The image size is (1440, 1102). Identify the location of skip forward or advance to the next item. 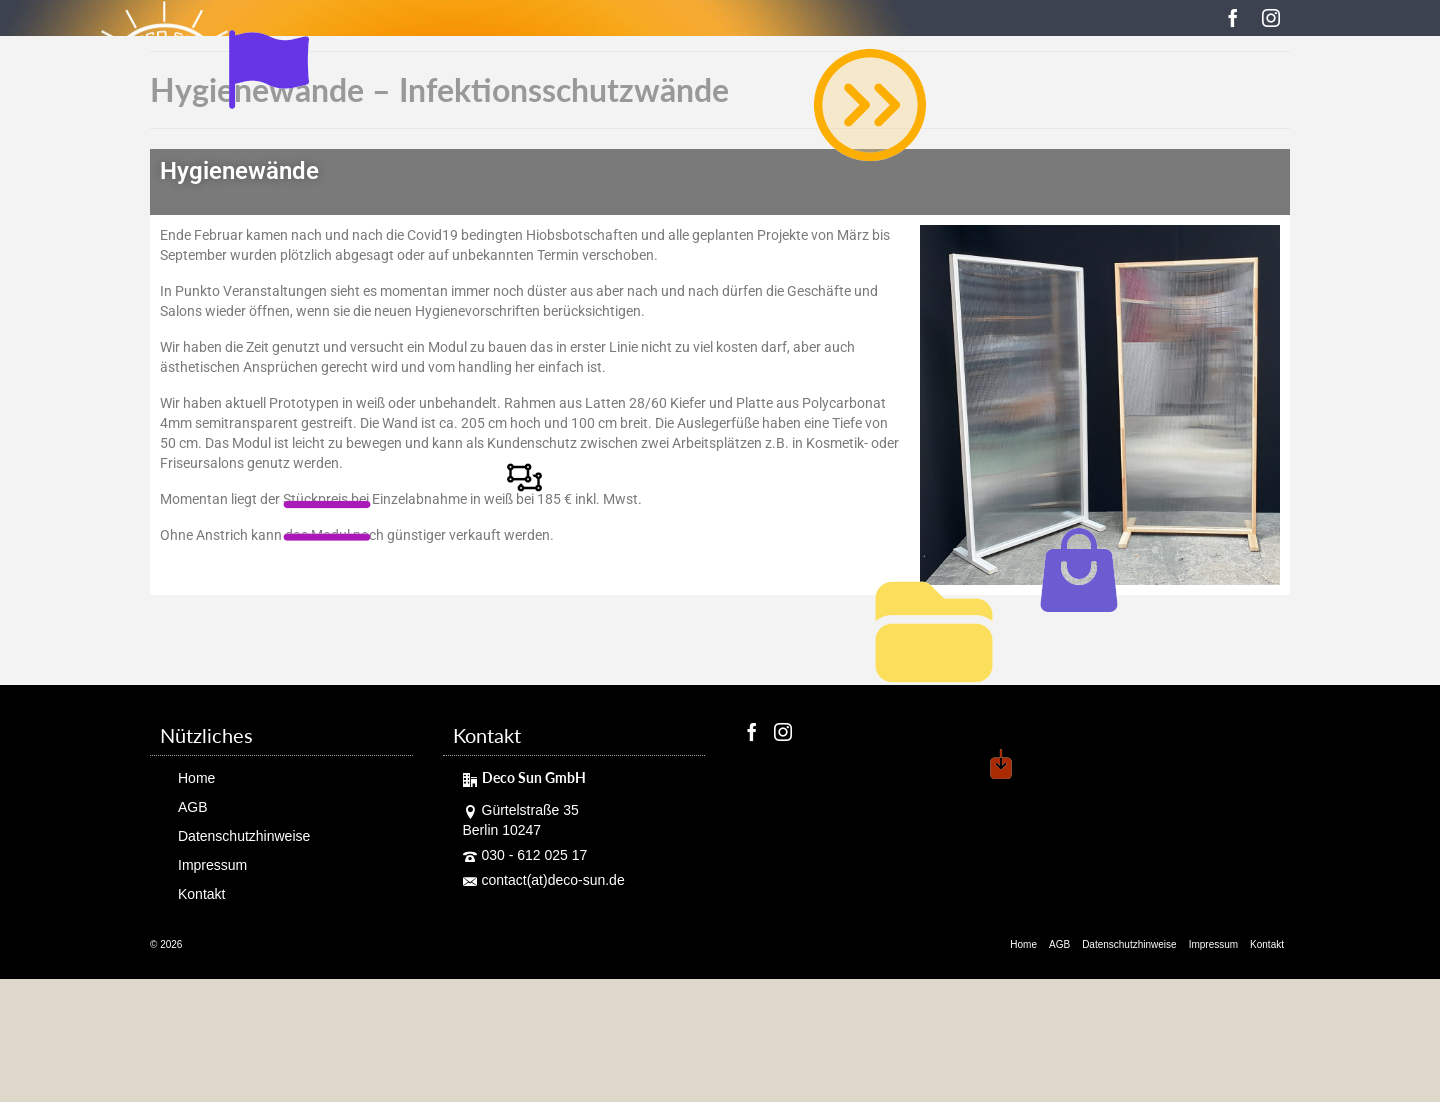
(870, 105).